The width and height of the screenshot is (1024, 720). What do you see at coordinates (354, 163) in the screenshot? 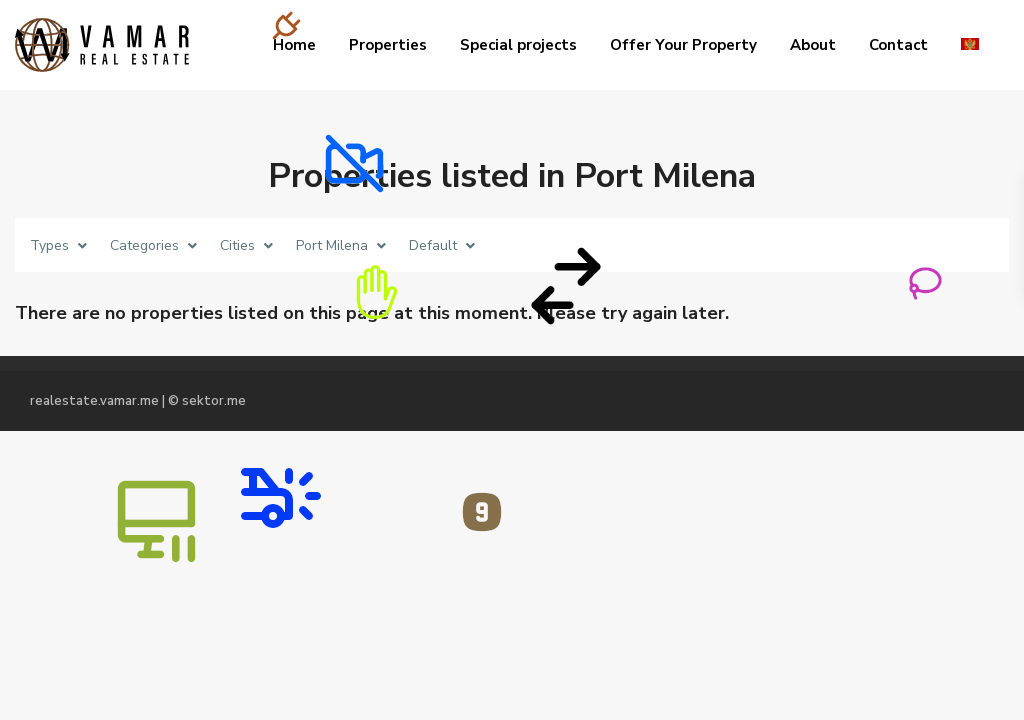
I see `turn off camera or disable video` at bounding box center [354, 163].